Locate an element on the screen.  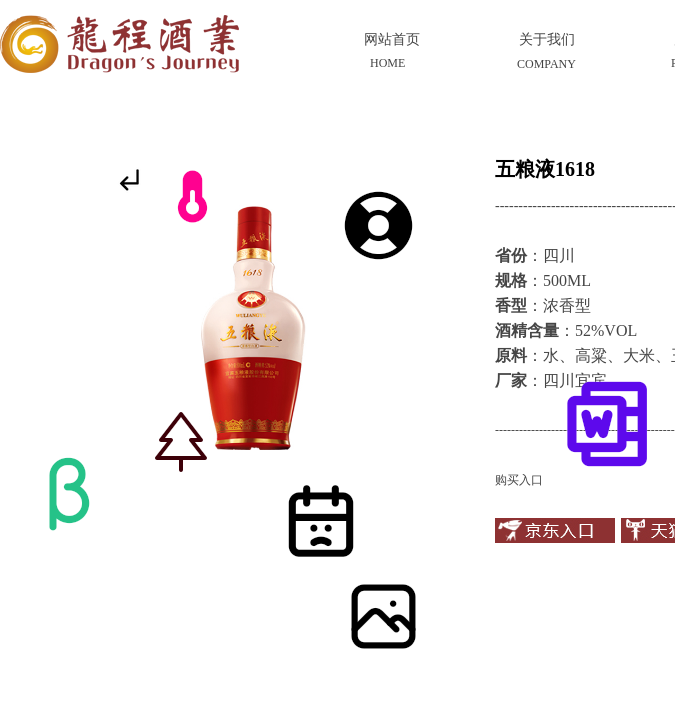
view photos or images is located at coordinates (383, 616).